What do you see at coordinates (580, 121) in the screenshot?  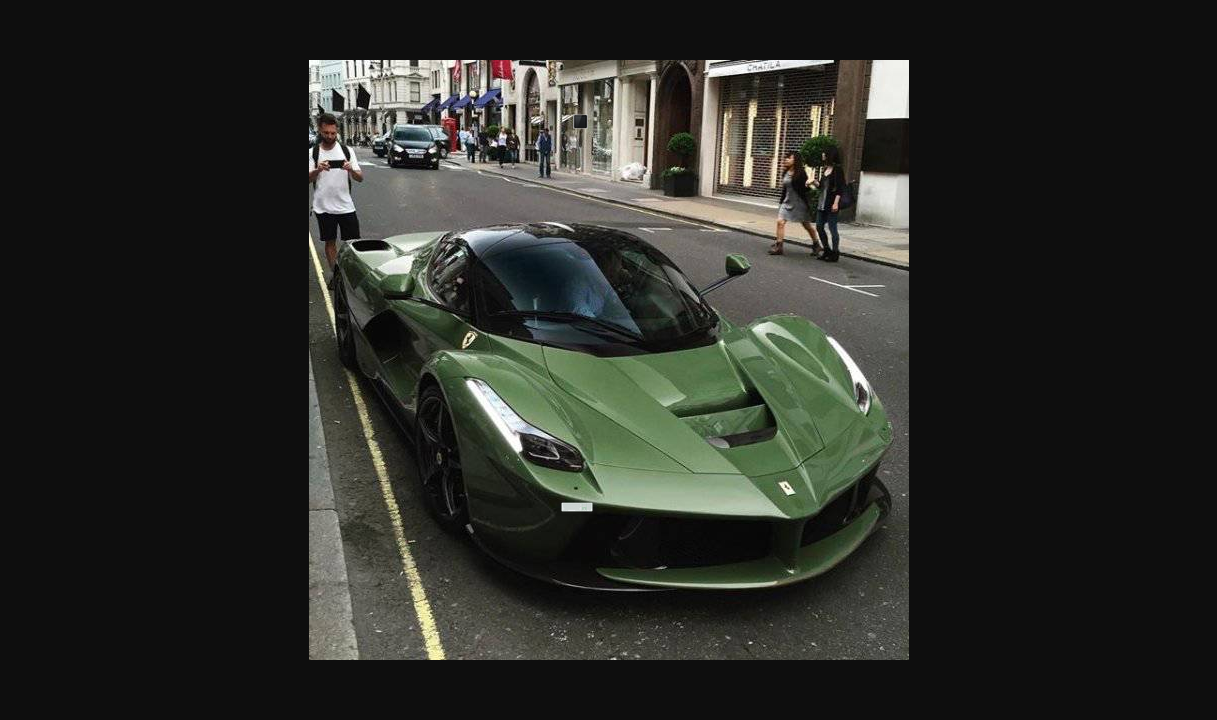 I see `iPod nano device in silver` at bounding box center [580, 121].